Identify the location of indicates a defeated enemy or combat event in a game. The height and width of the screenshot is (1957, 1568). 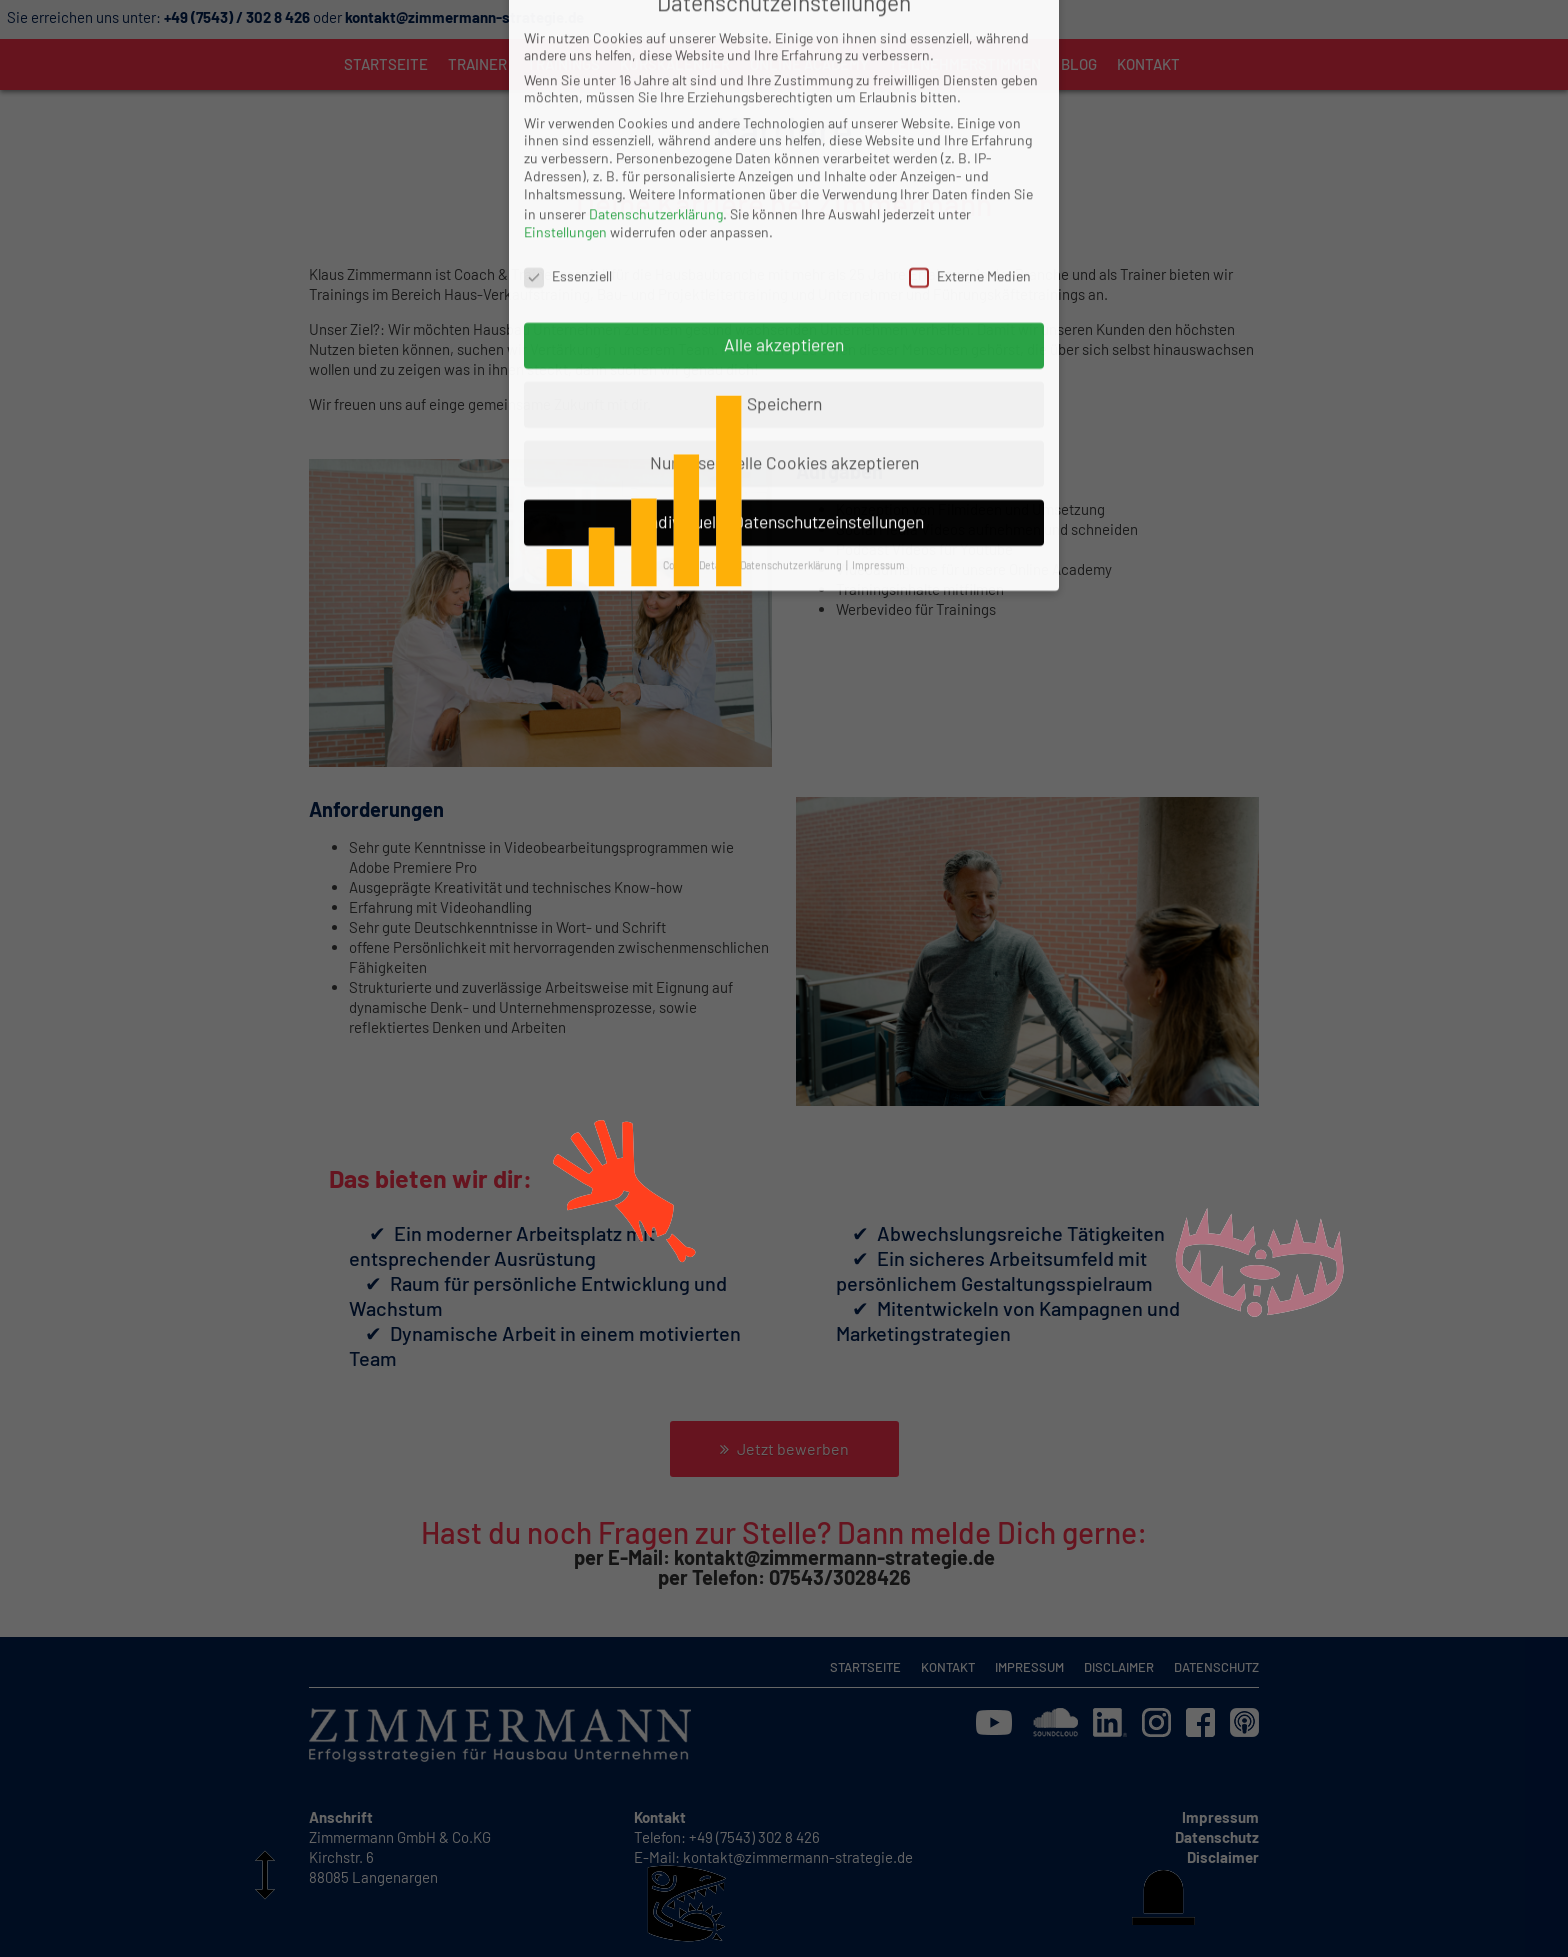
(623, 1191).